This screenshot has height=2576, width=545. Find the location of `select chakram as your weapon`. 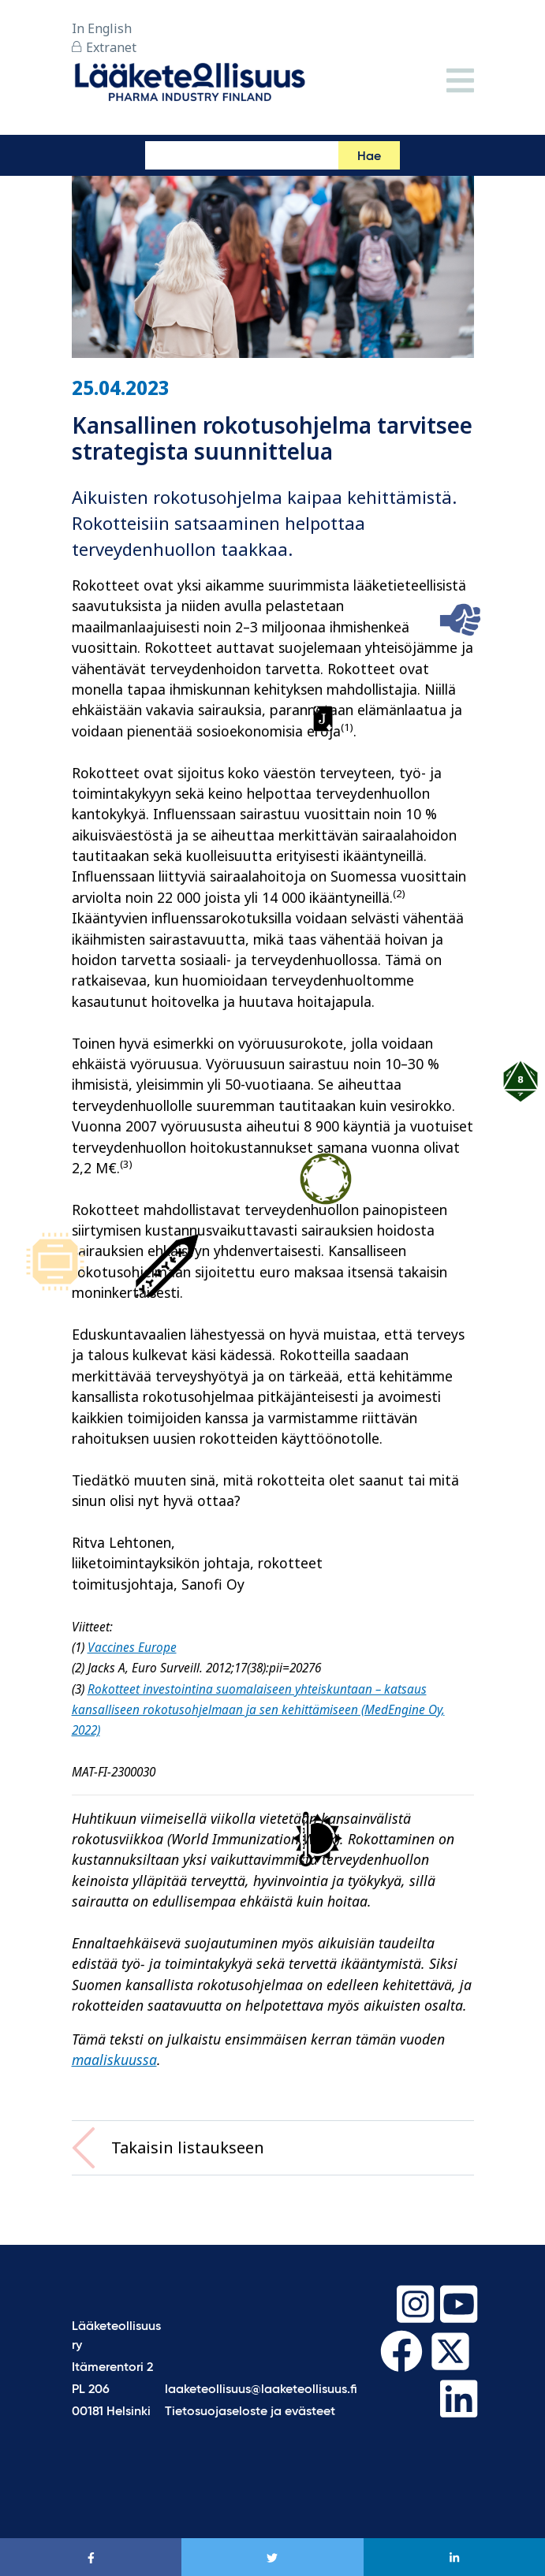

select chakram as your weapon is located at coordinates (326, 1179).